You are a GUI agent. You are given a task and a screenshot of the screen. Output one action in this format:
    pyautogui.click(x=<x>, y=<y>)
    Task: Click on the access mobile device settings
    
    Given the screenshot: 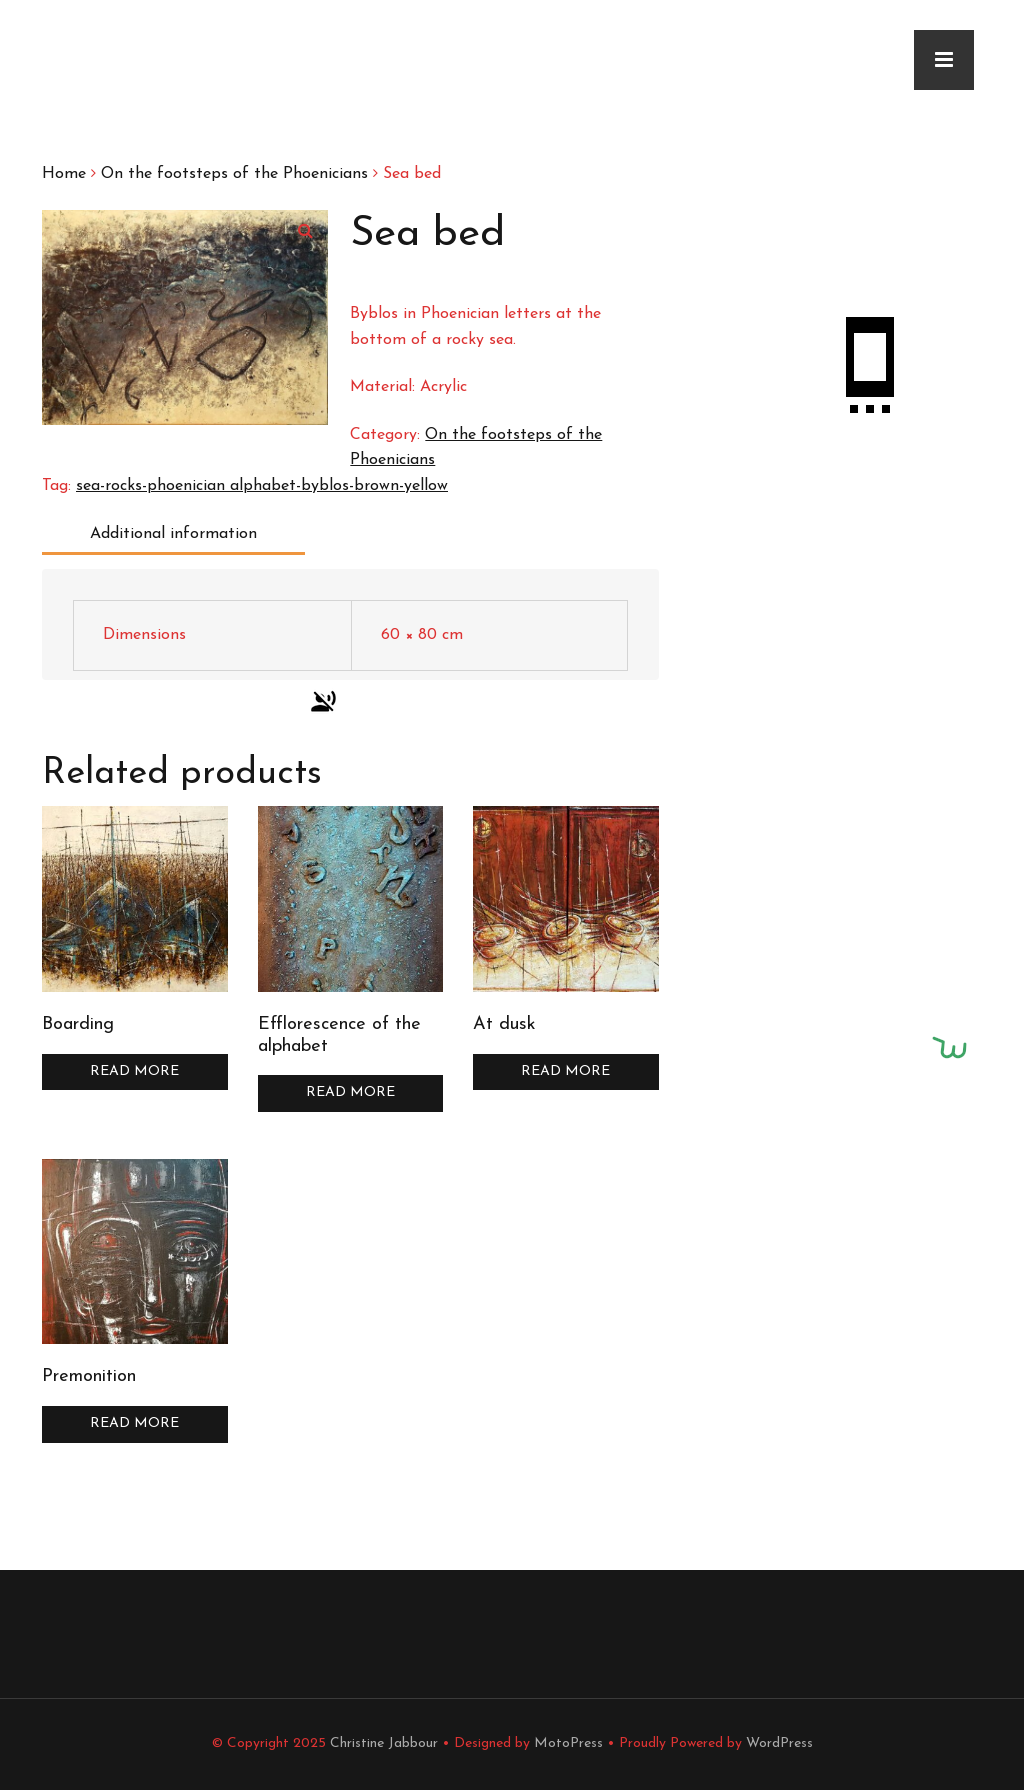 What is the action you would take?
    pyautogui.click(x=870, y=365)
    